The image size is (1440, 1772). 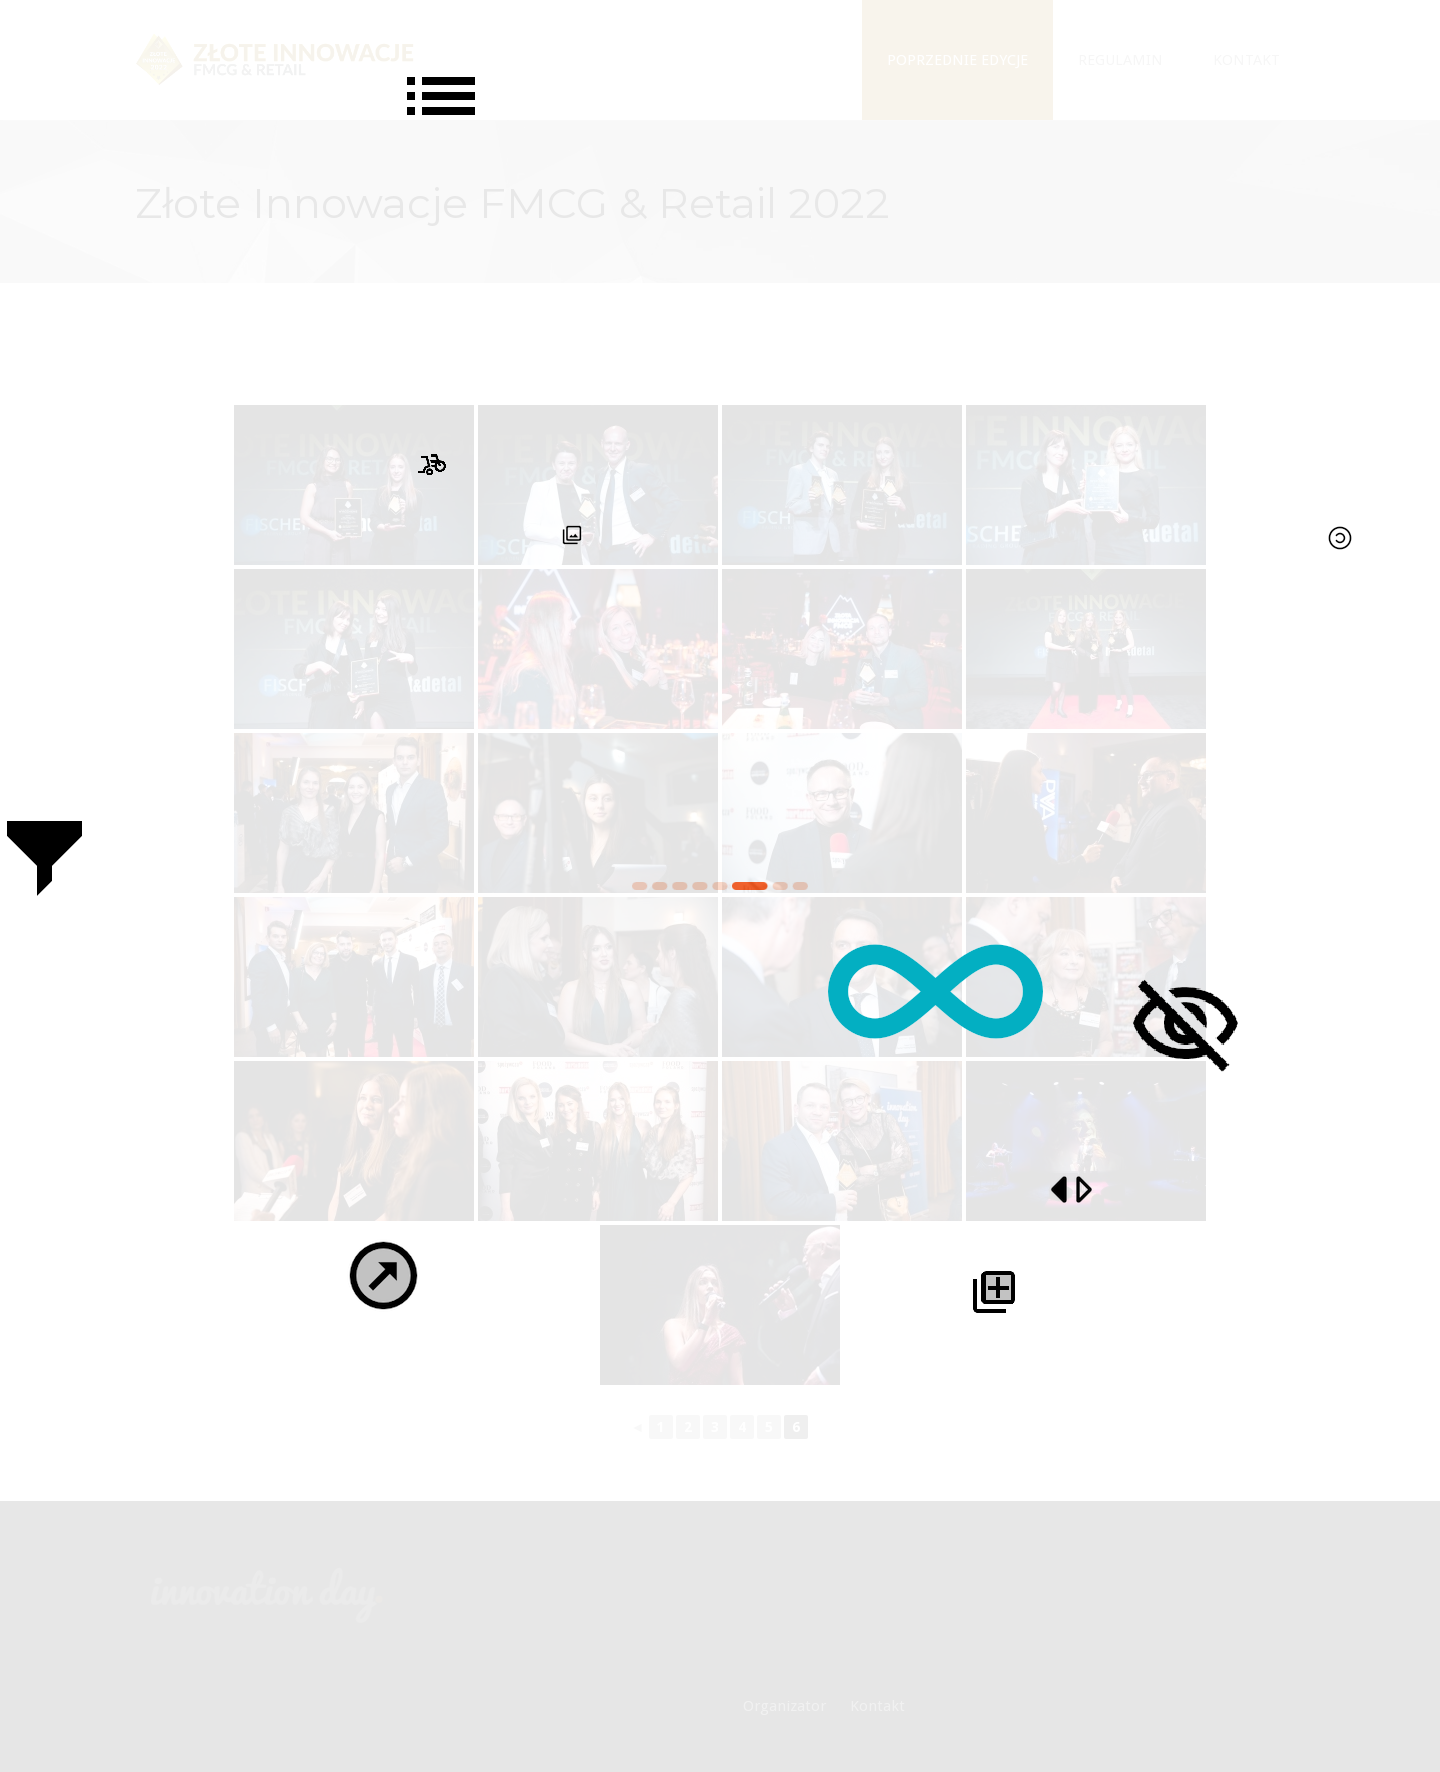 What do you see at coordinates (44, 858) in the screenshot?
I see `filter or sort content` at bounding box center [44, 858].